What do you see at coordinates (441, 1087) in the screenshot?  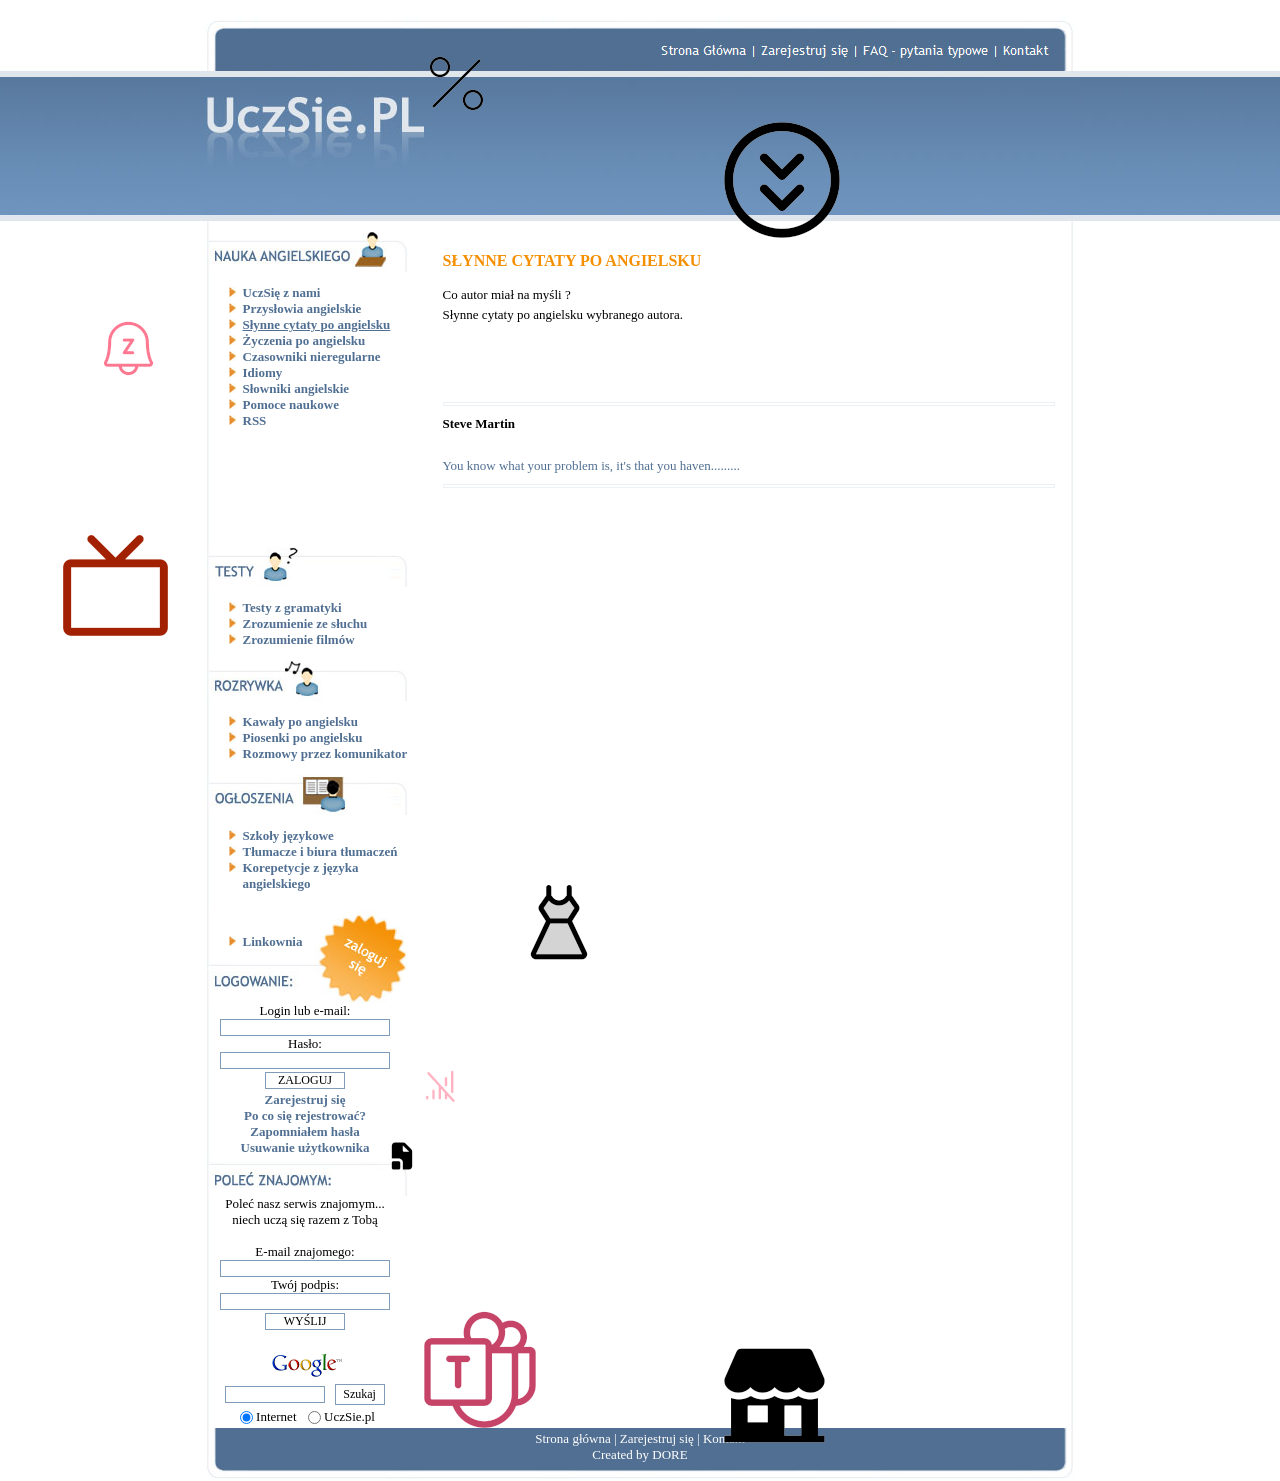 I see `no cellular signal available` at bounding box center [441, 1087].